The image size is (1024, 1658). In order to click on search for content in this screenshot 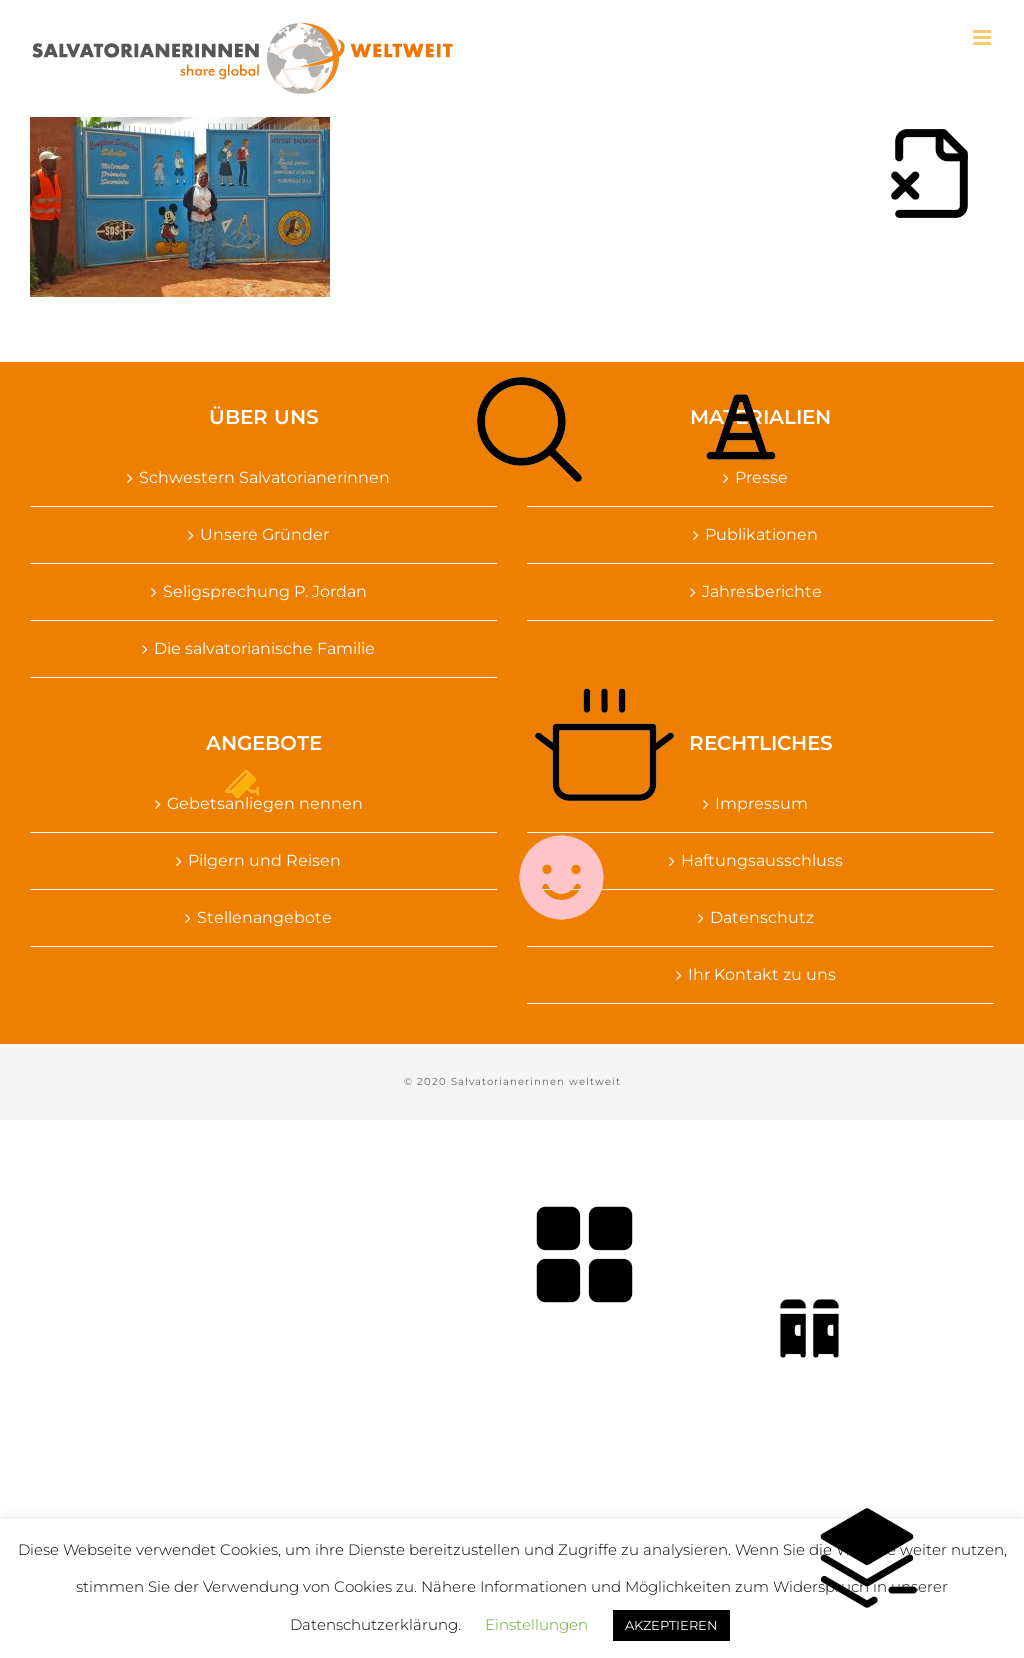, I will do `click(529, 429)`.